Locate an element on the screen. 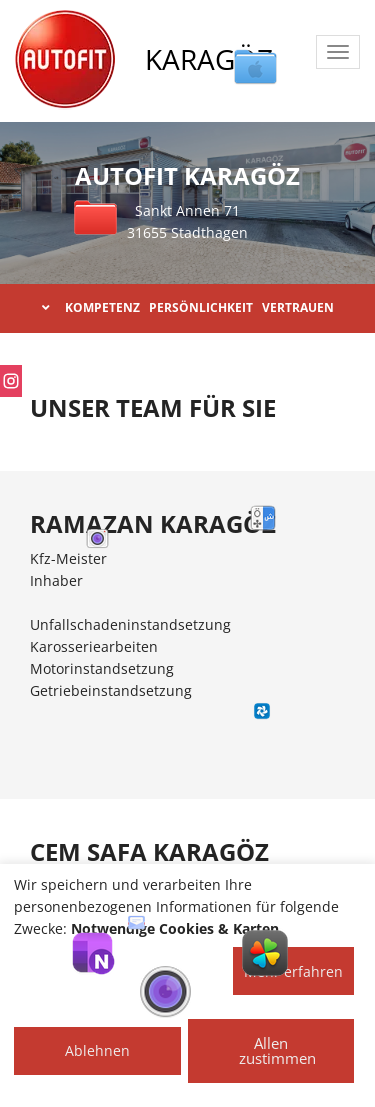 This screenshot has width=375, height=1107. open cheese webcam application is located at coordinates (97, 538).